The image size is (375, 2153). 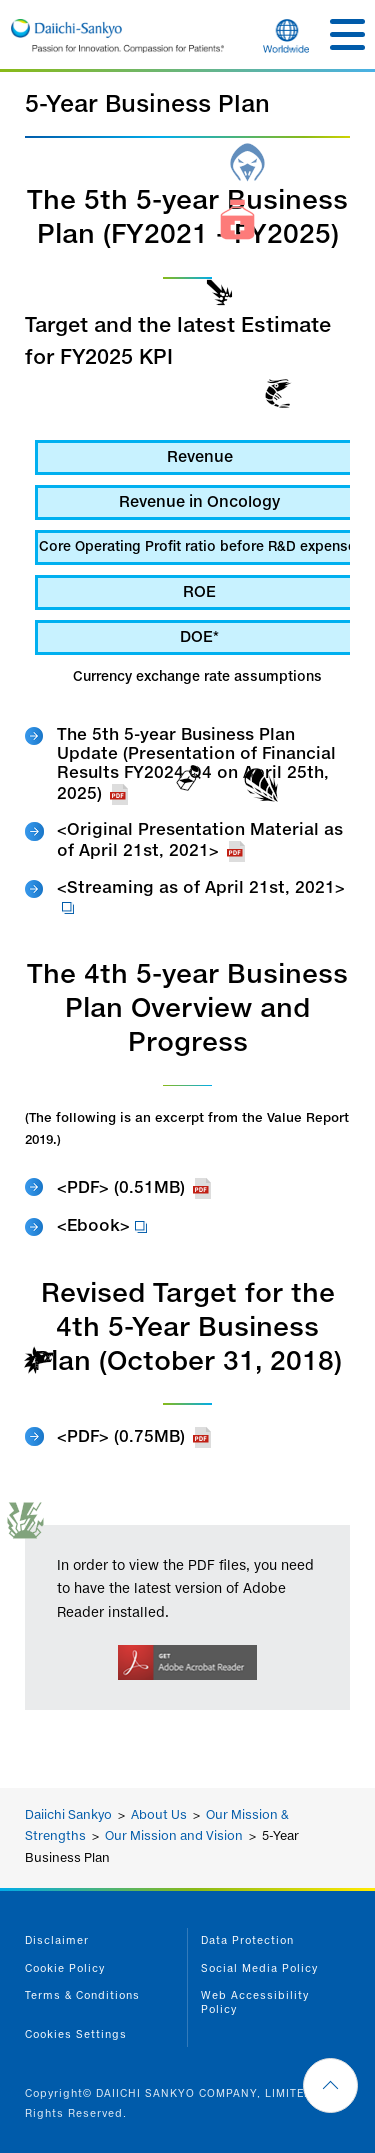 I want to click on drill tool or equipment icon, so click(x=261, y=785).